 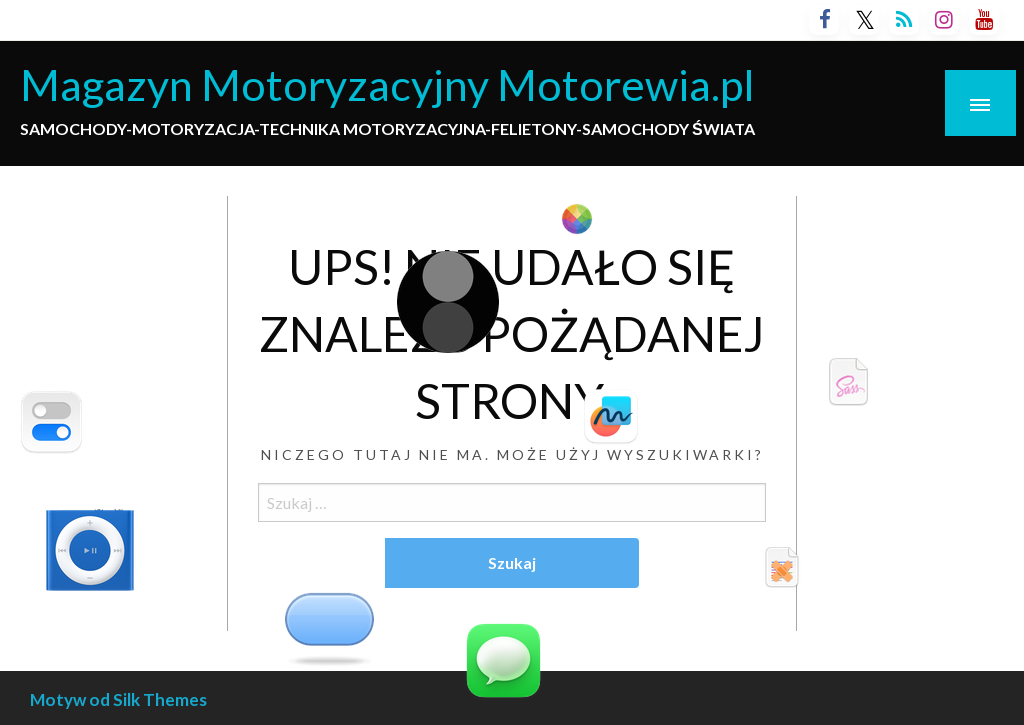 I want to click on open color picker tool, so click(x=577, y=219).